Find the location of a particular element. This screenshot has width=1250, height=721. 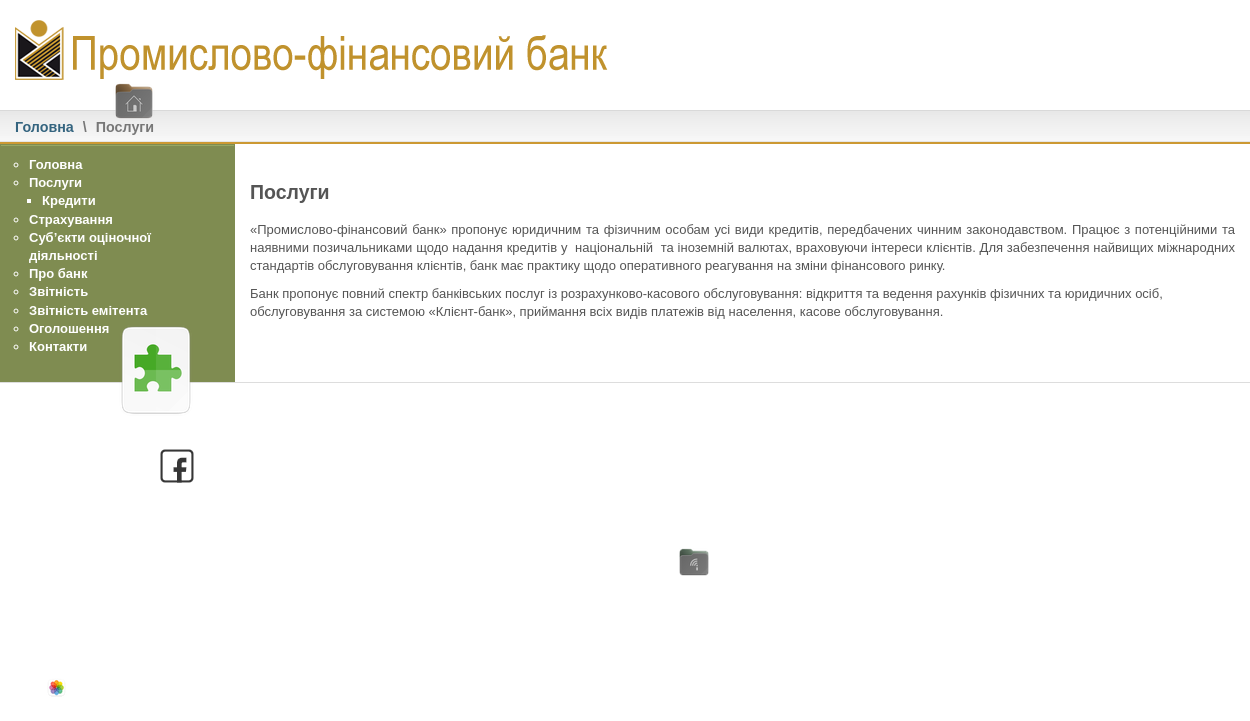

browser extension or add-on installer file is located at coordinates (156, 370).